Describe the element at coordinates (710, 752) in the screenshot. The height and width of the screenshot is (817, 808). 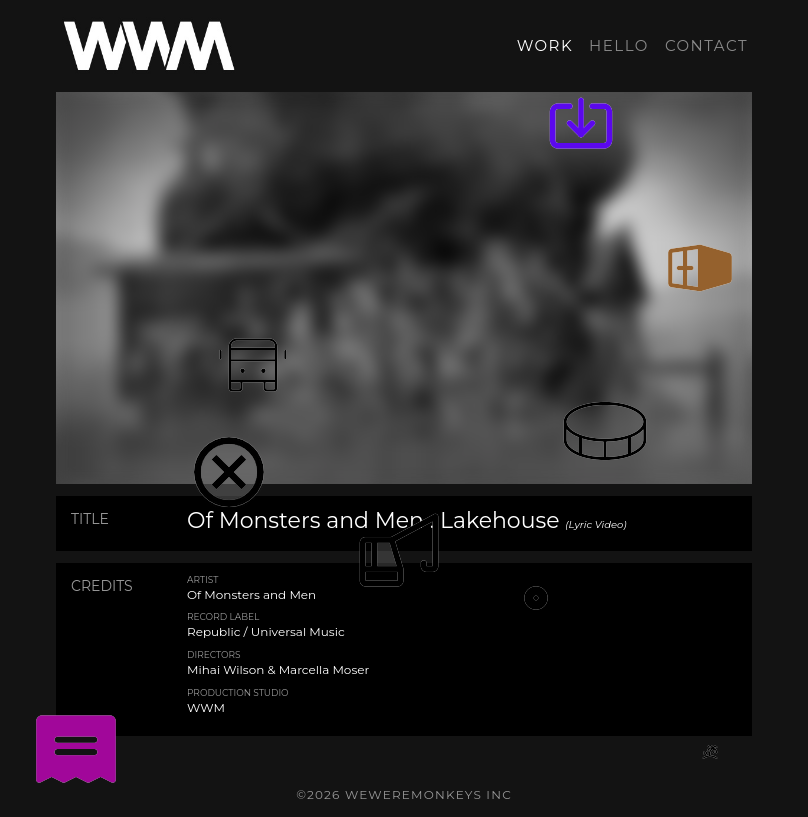
I see `indicates vacation or travel mode` at that location.